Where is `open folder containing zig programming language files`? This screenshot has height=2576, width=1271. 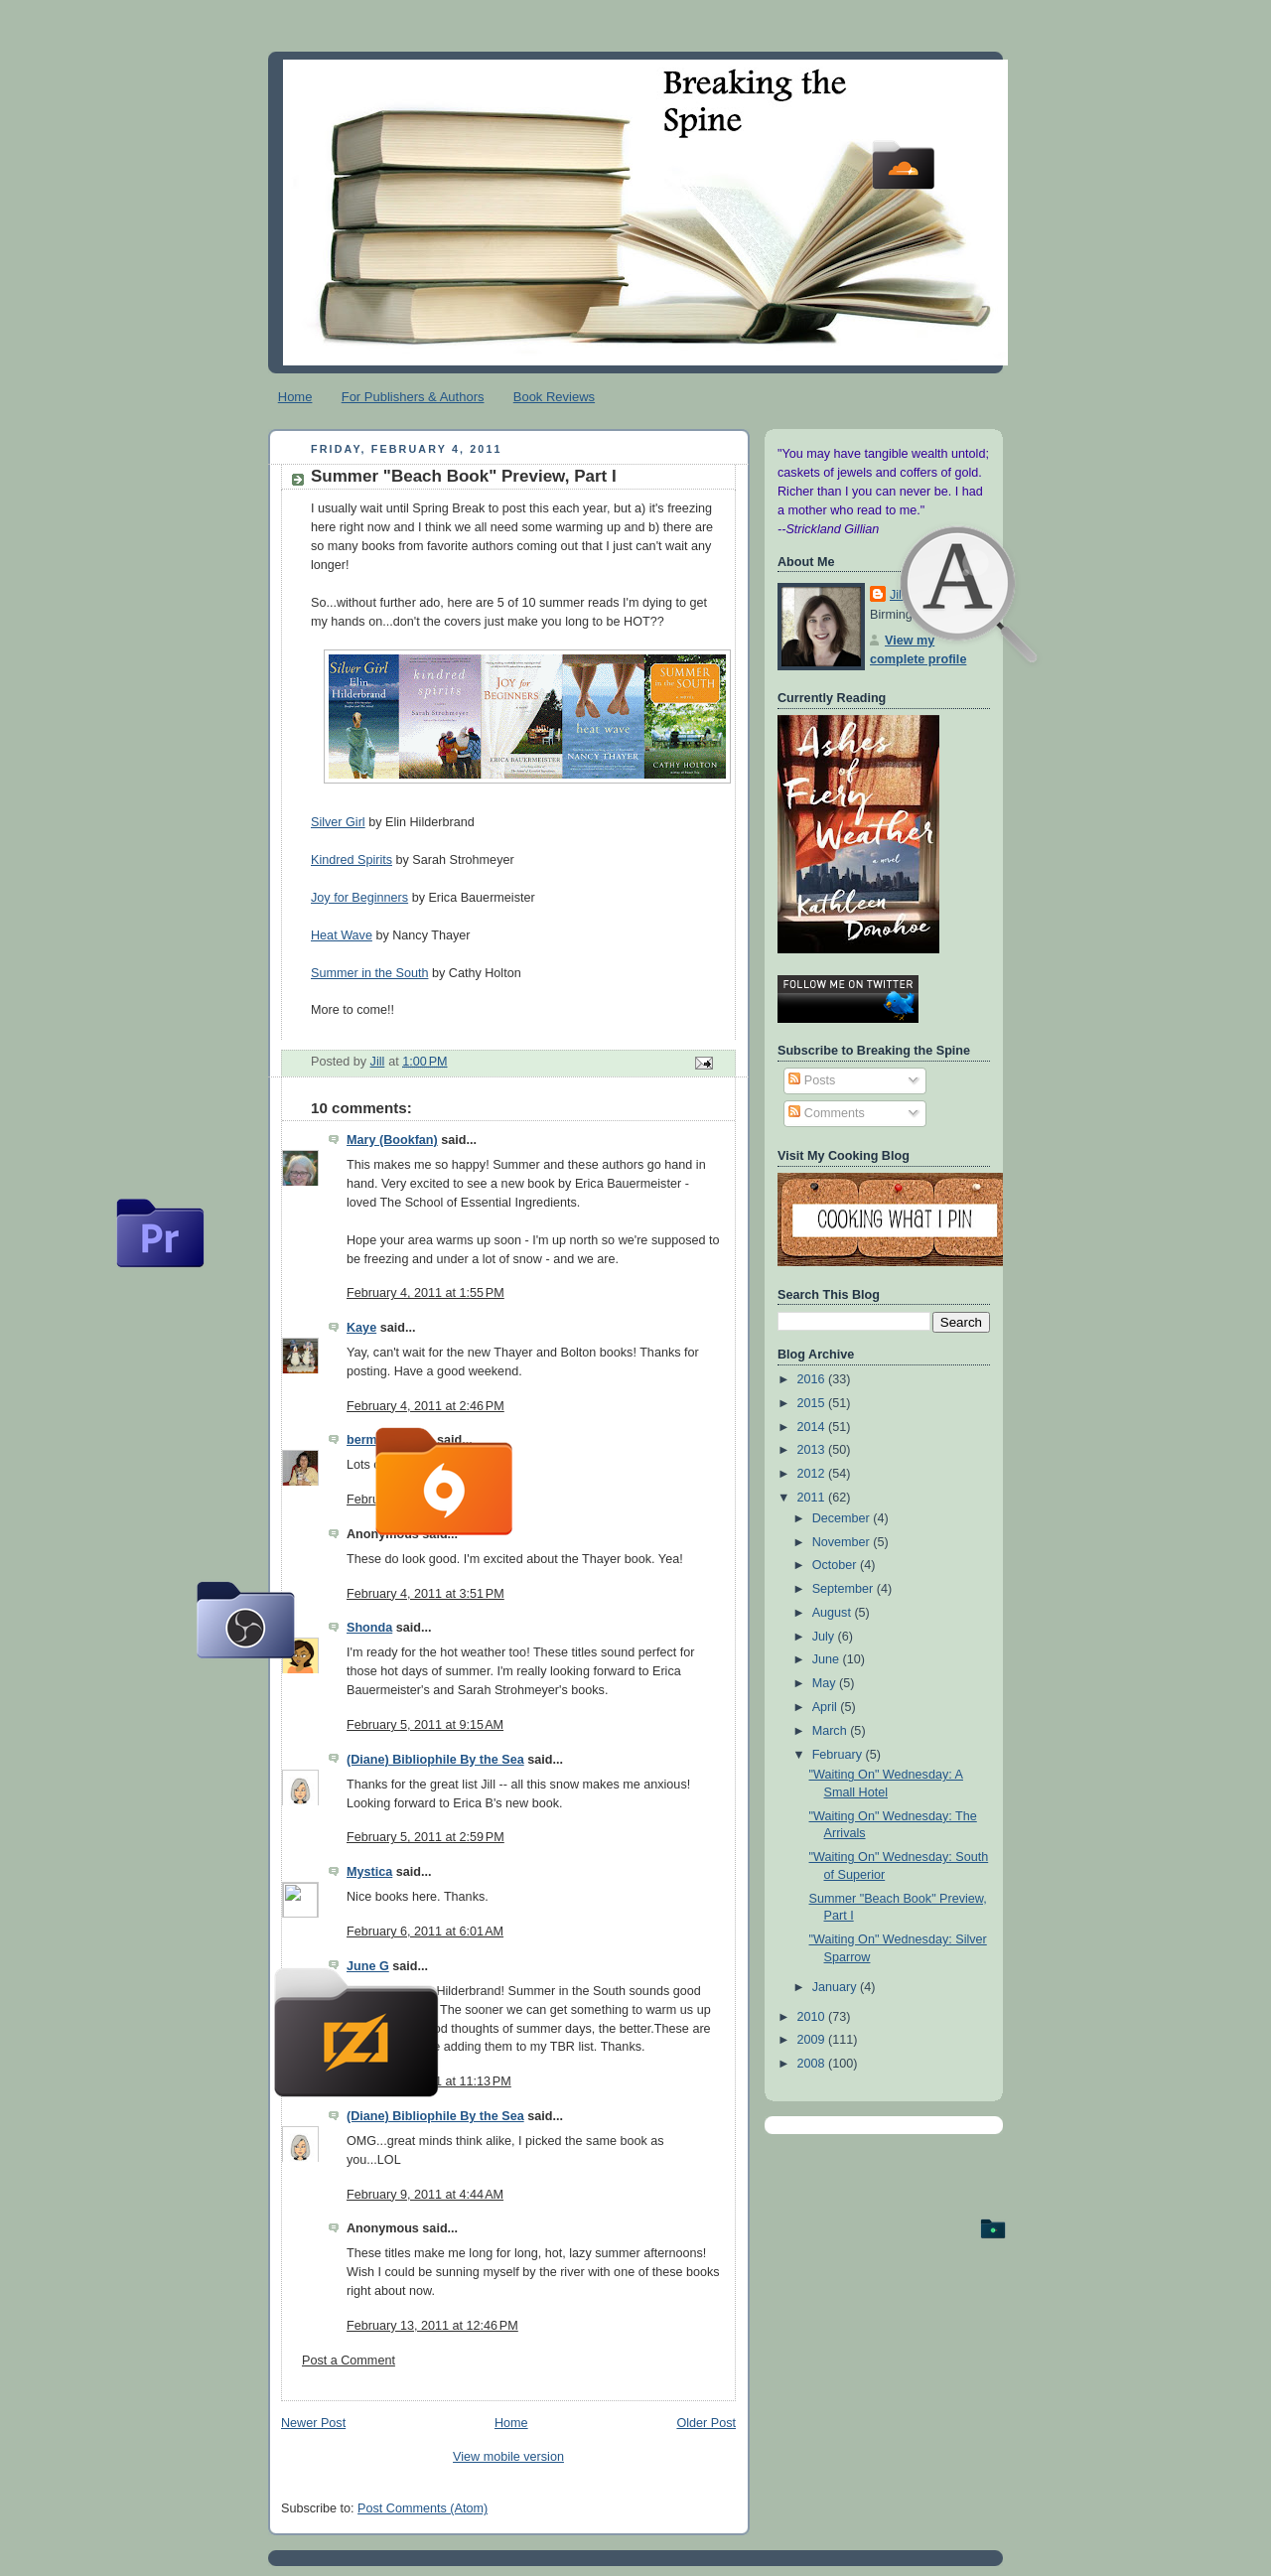
open folder containing zig programming language files is located at coordinates (355, 2037).